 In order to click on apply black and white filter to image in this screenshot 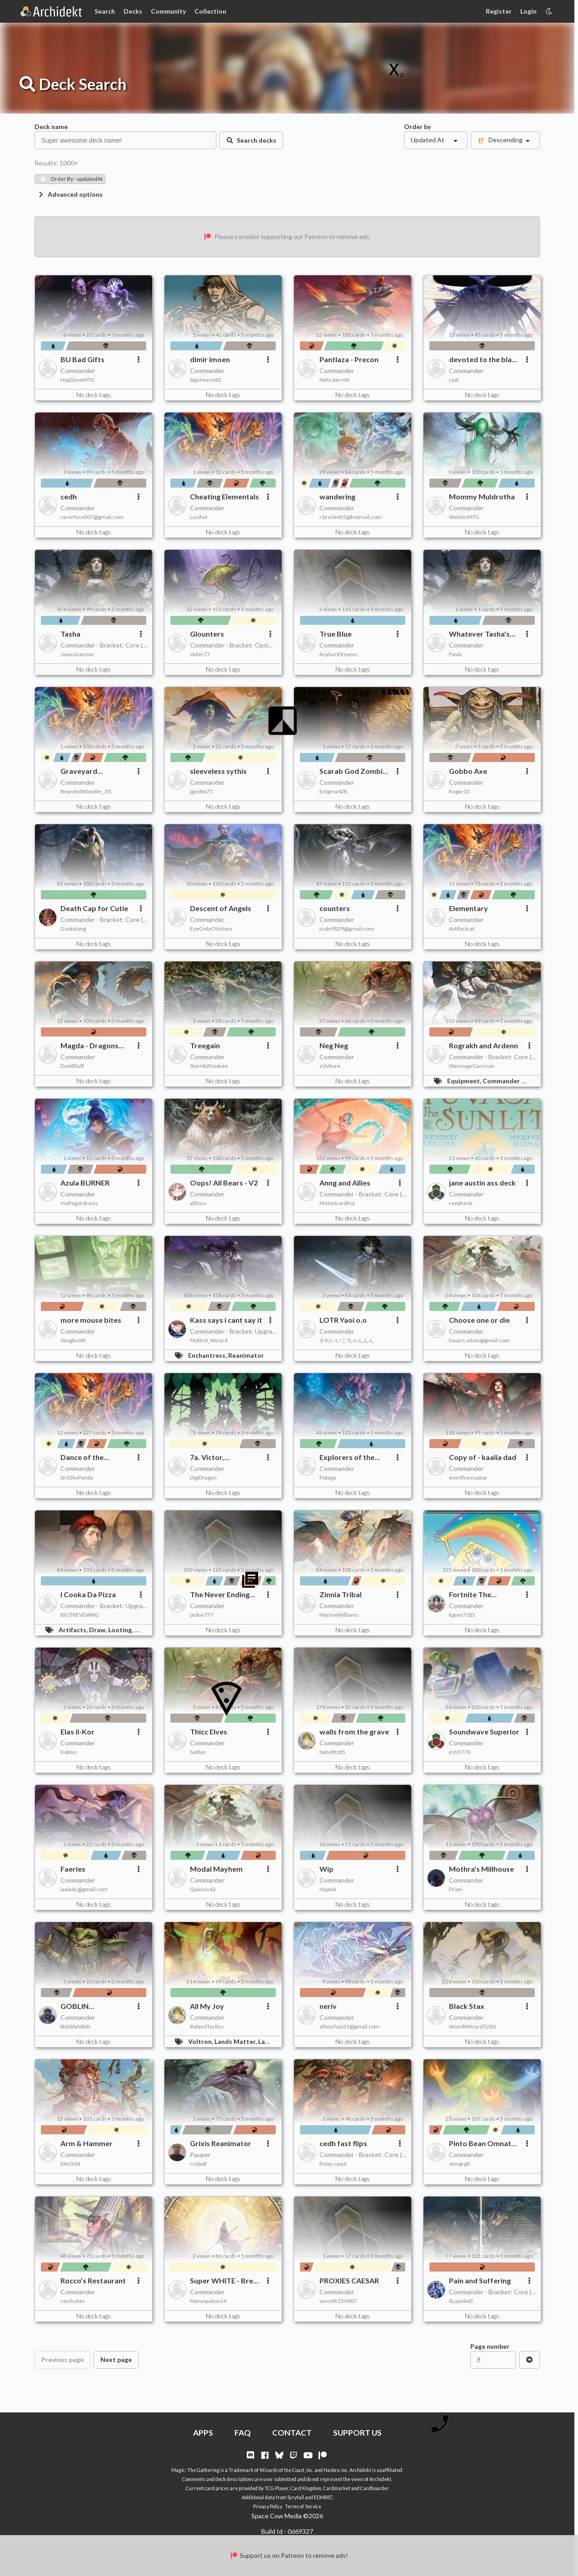, I will do `click(283, 721)`.